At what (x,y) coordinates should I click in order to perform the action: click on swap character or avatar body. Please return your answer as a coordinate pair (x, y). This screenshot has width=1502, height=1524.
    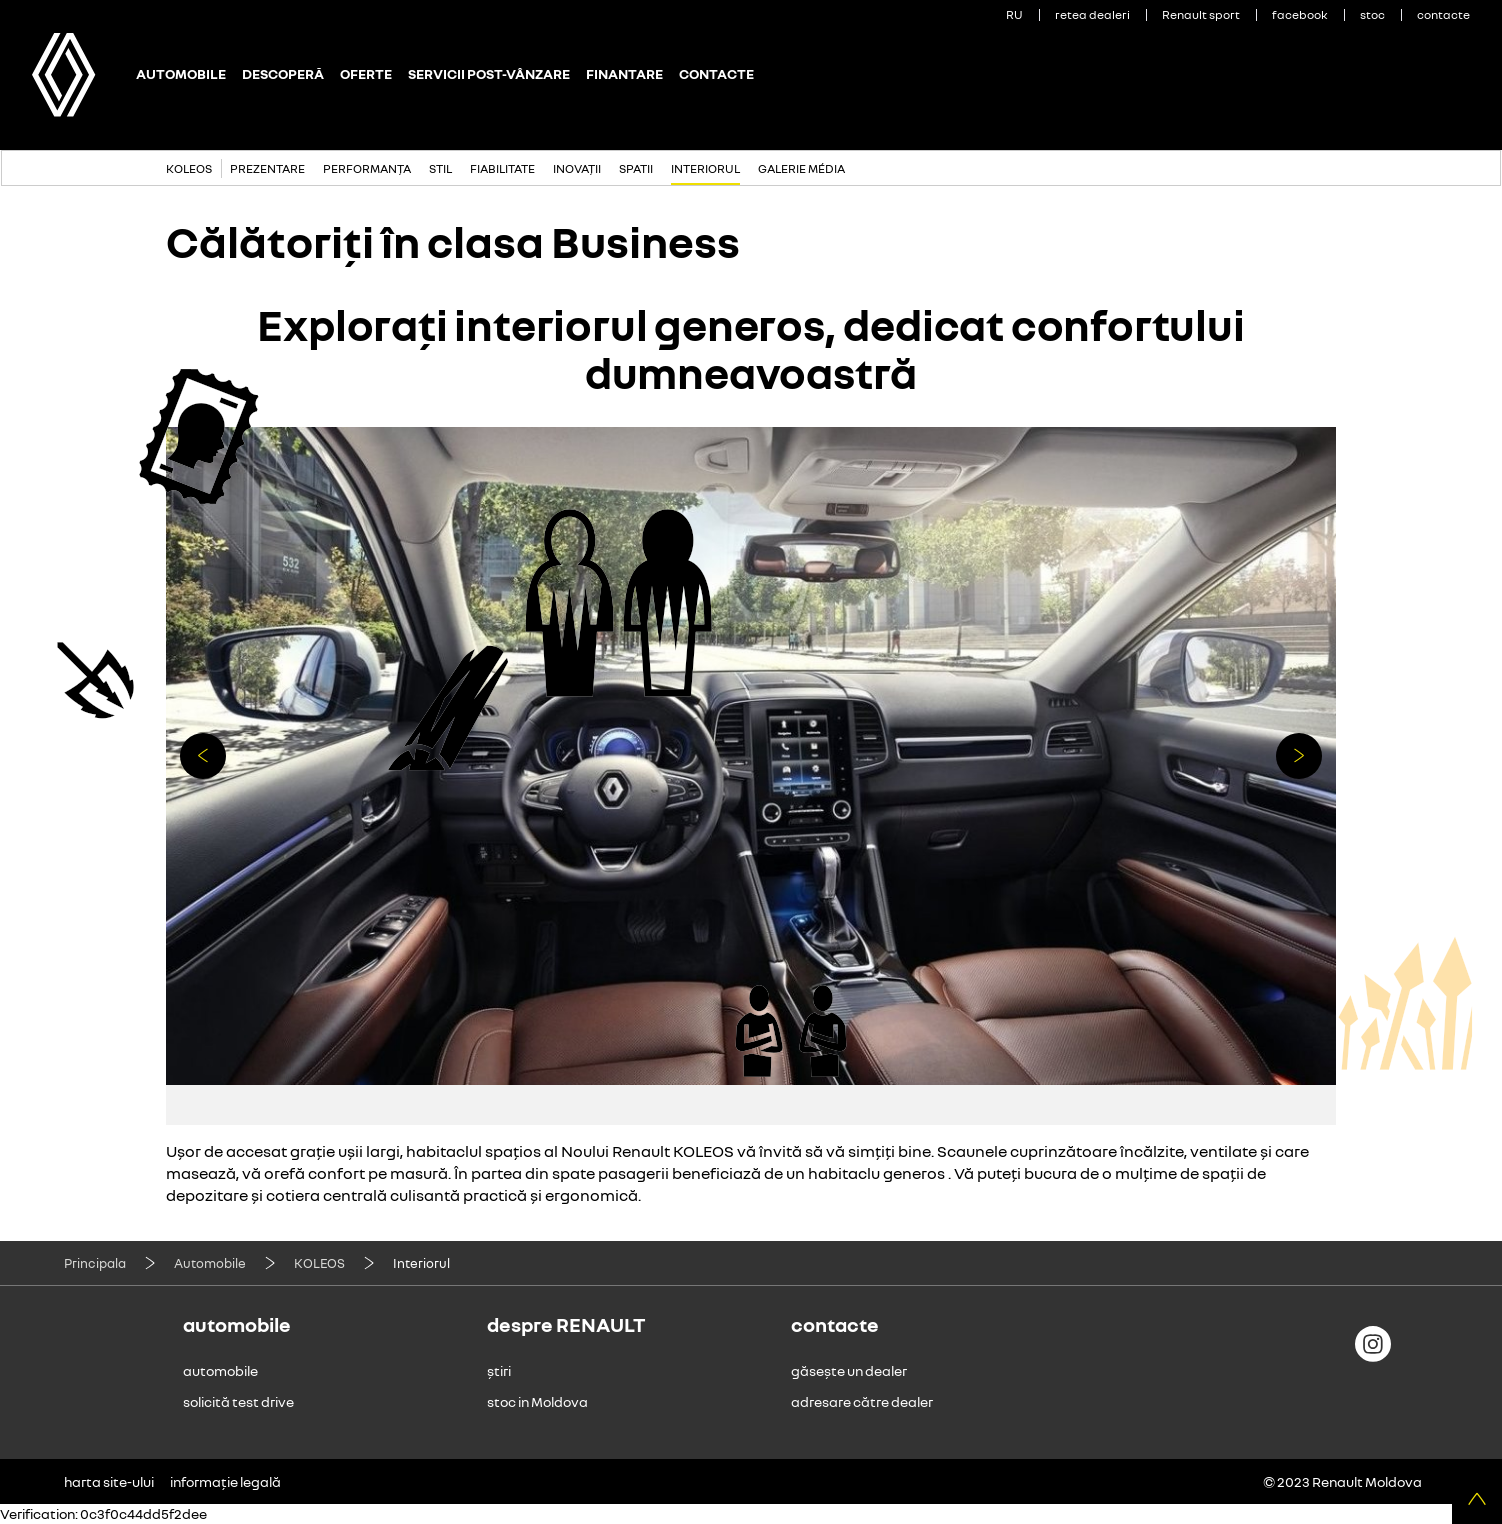
    Looking at the image, I should click on (619, 603).